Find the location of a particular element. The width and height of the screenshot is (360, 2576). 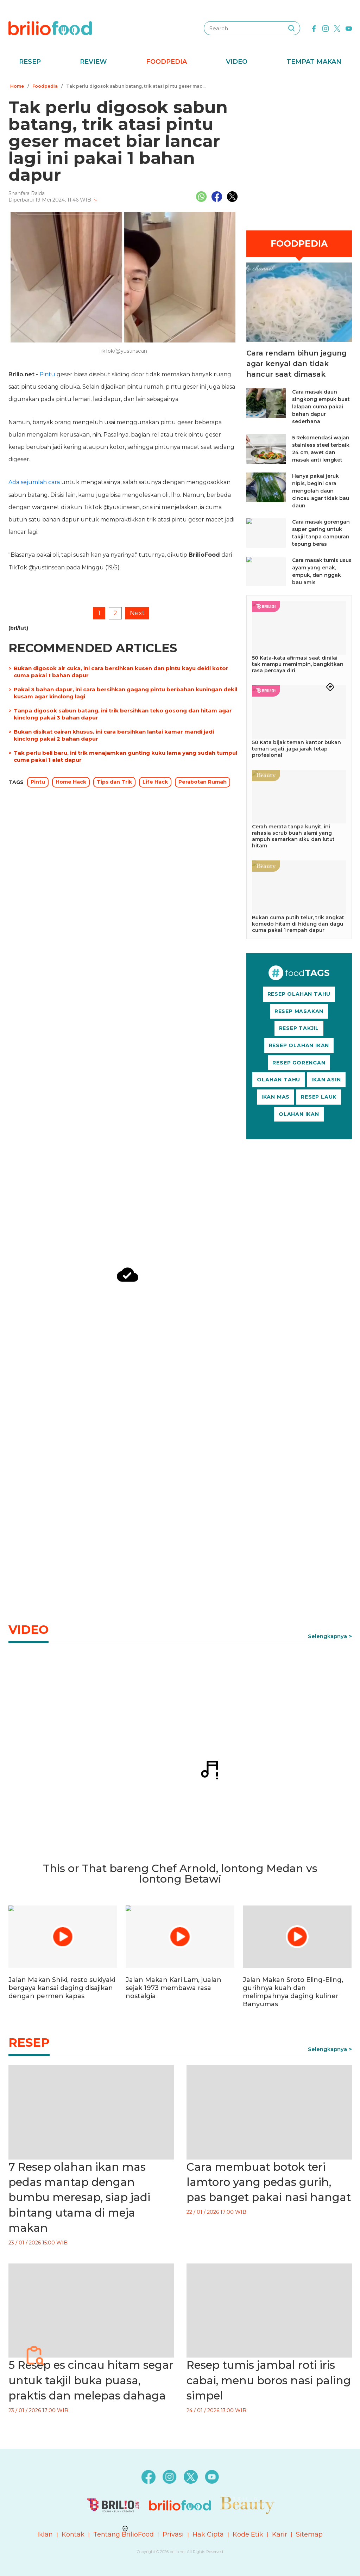

music playback error or issue is located at coordinates (210, 1769).